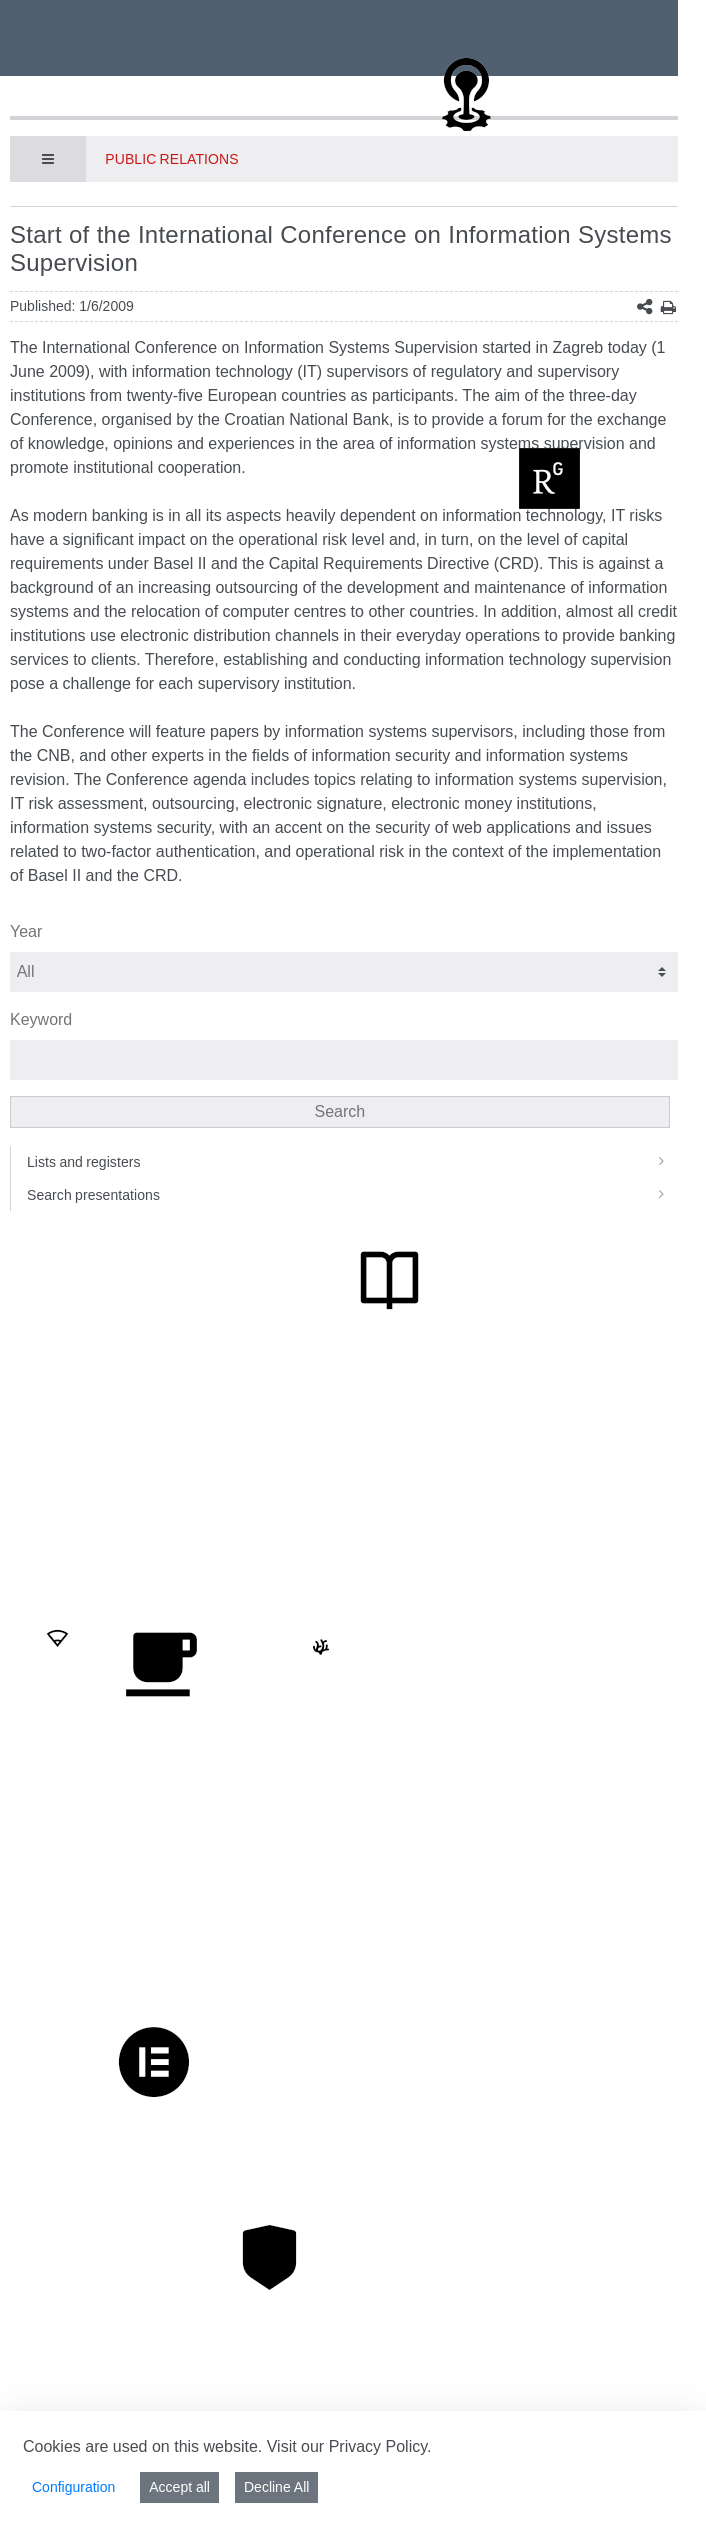  Describe the element at coordinates (466, 94) in the screenshot. I see `Cloud Foundry platform logo` at that location.